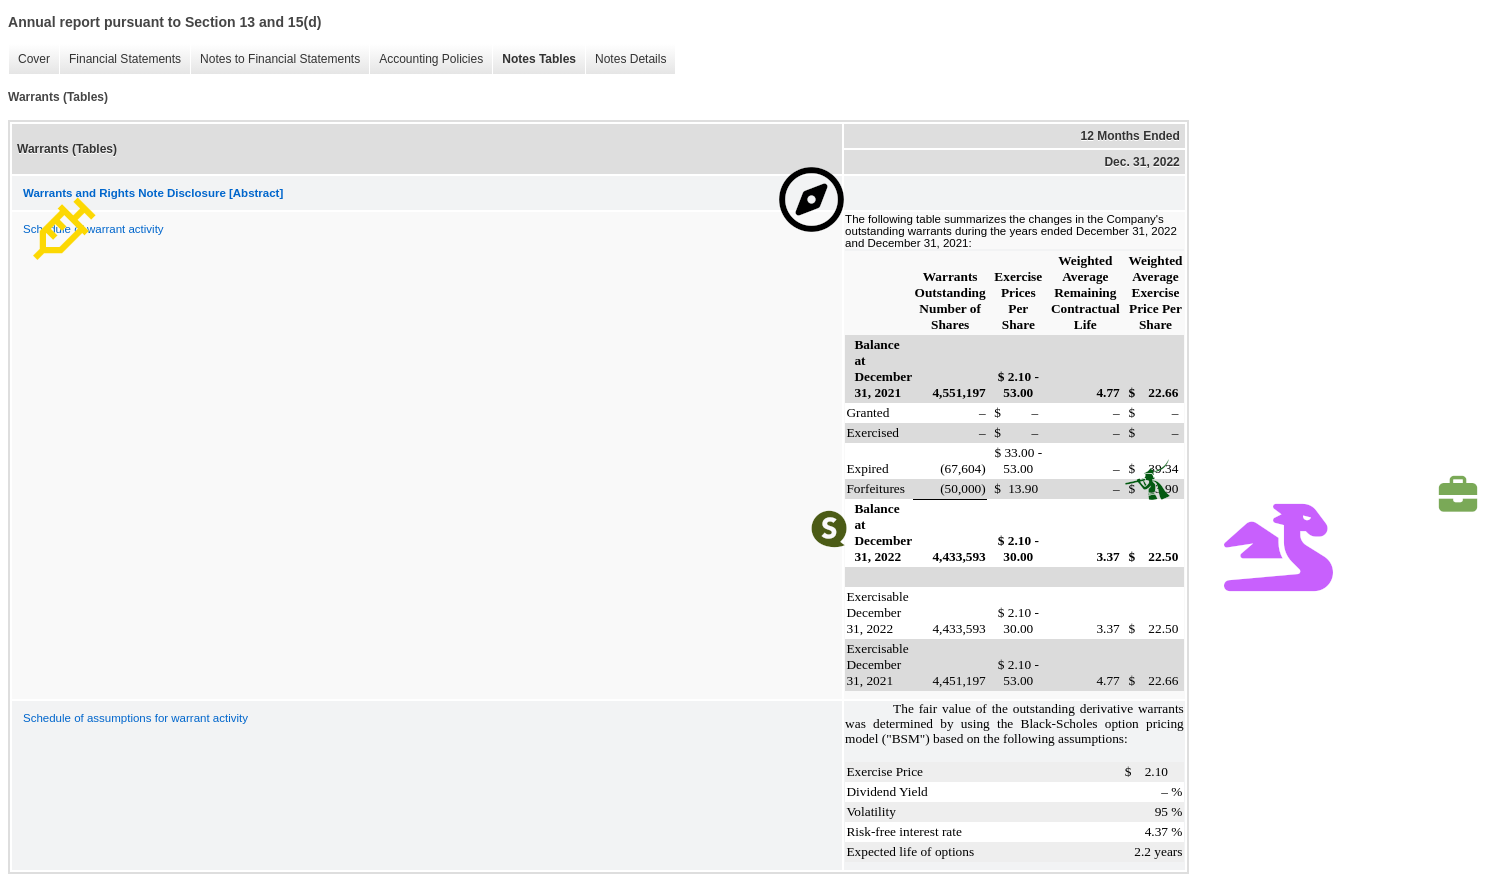 This screenshot has height=874, width=1492. Describe the element at coordinates (829, 529) in the screenshot. I see `open the Speakap app` at that location.